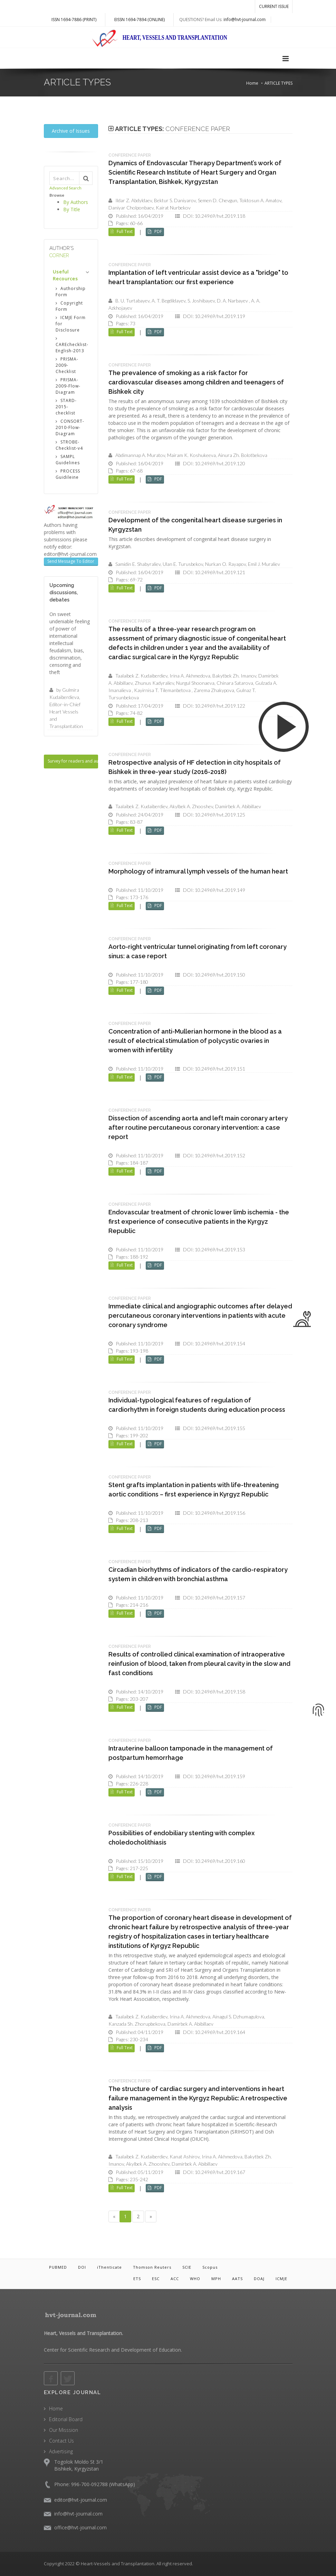 Image resolution: width=336 pixels, height=2576 pixels. Describe the element at coordinates (318, 1710) in the screenshot. I see `authenticate with fingerprint` at that location.